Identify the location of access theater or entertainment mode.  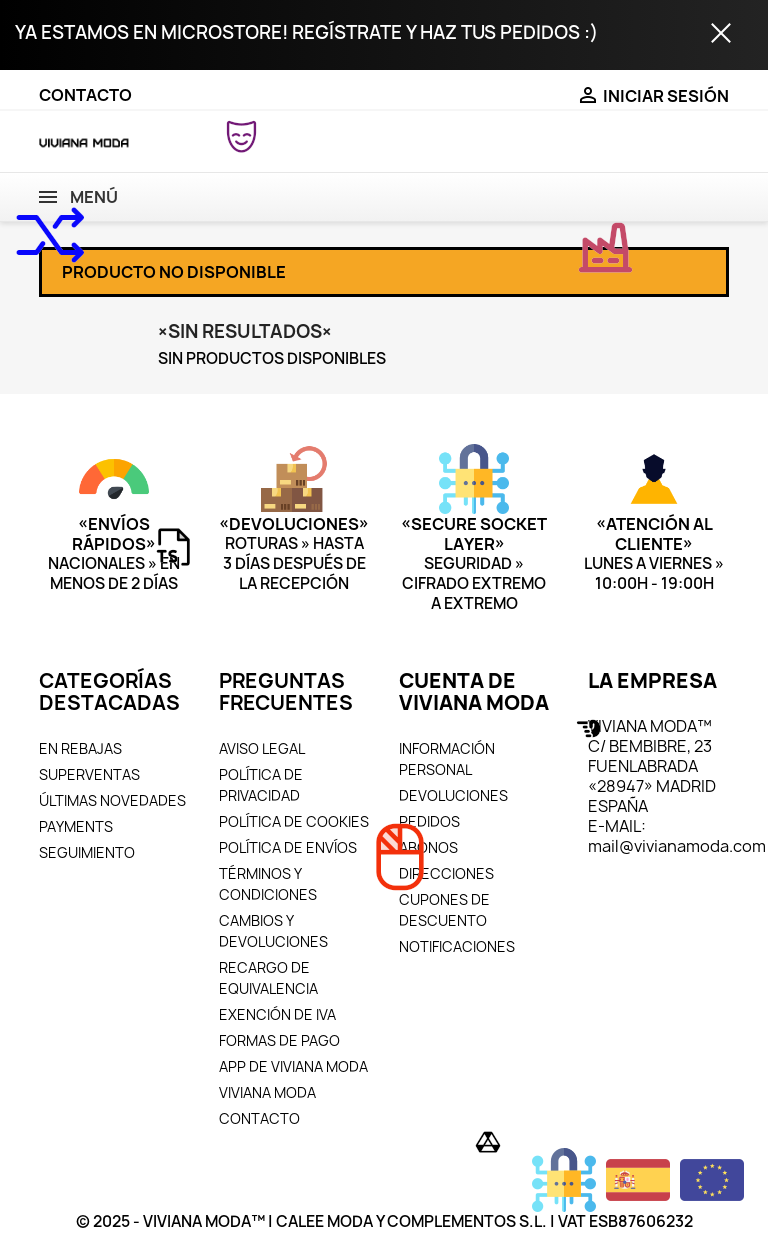
(241, 135).